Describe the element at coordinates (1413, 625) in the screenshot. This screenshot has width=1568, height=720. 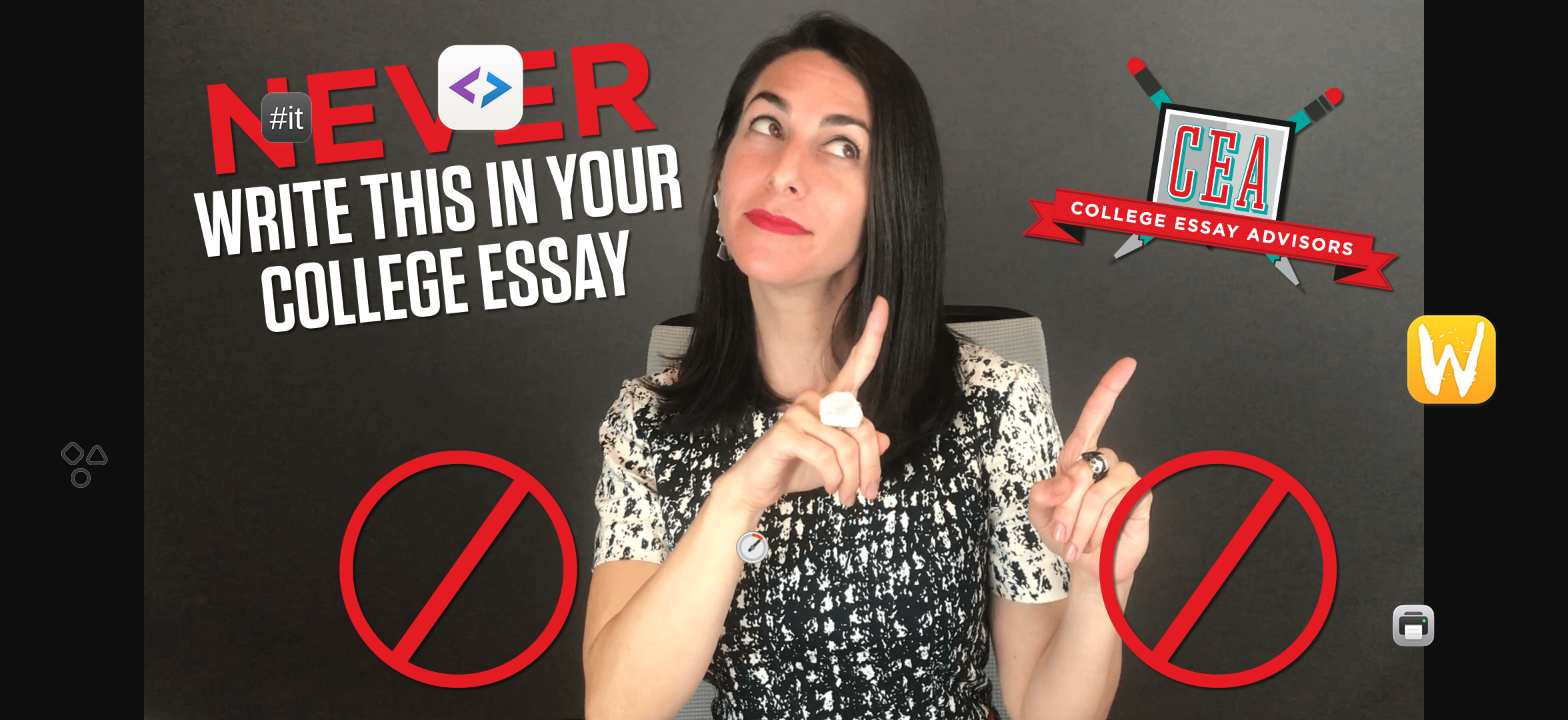
I see `open print center to manage print jobs` at that location.